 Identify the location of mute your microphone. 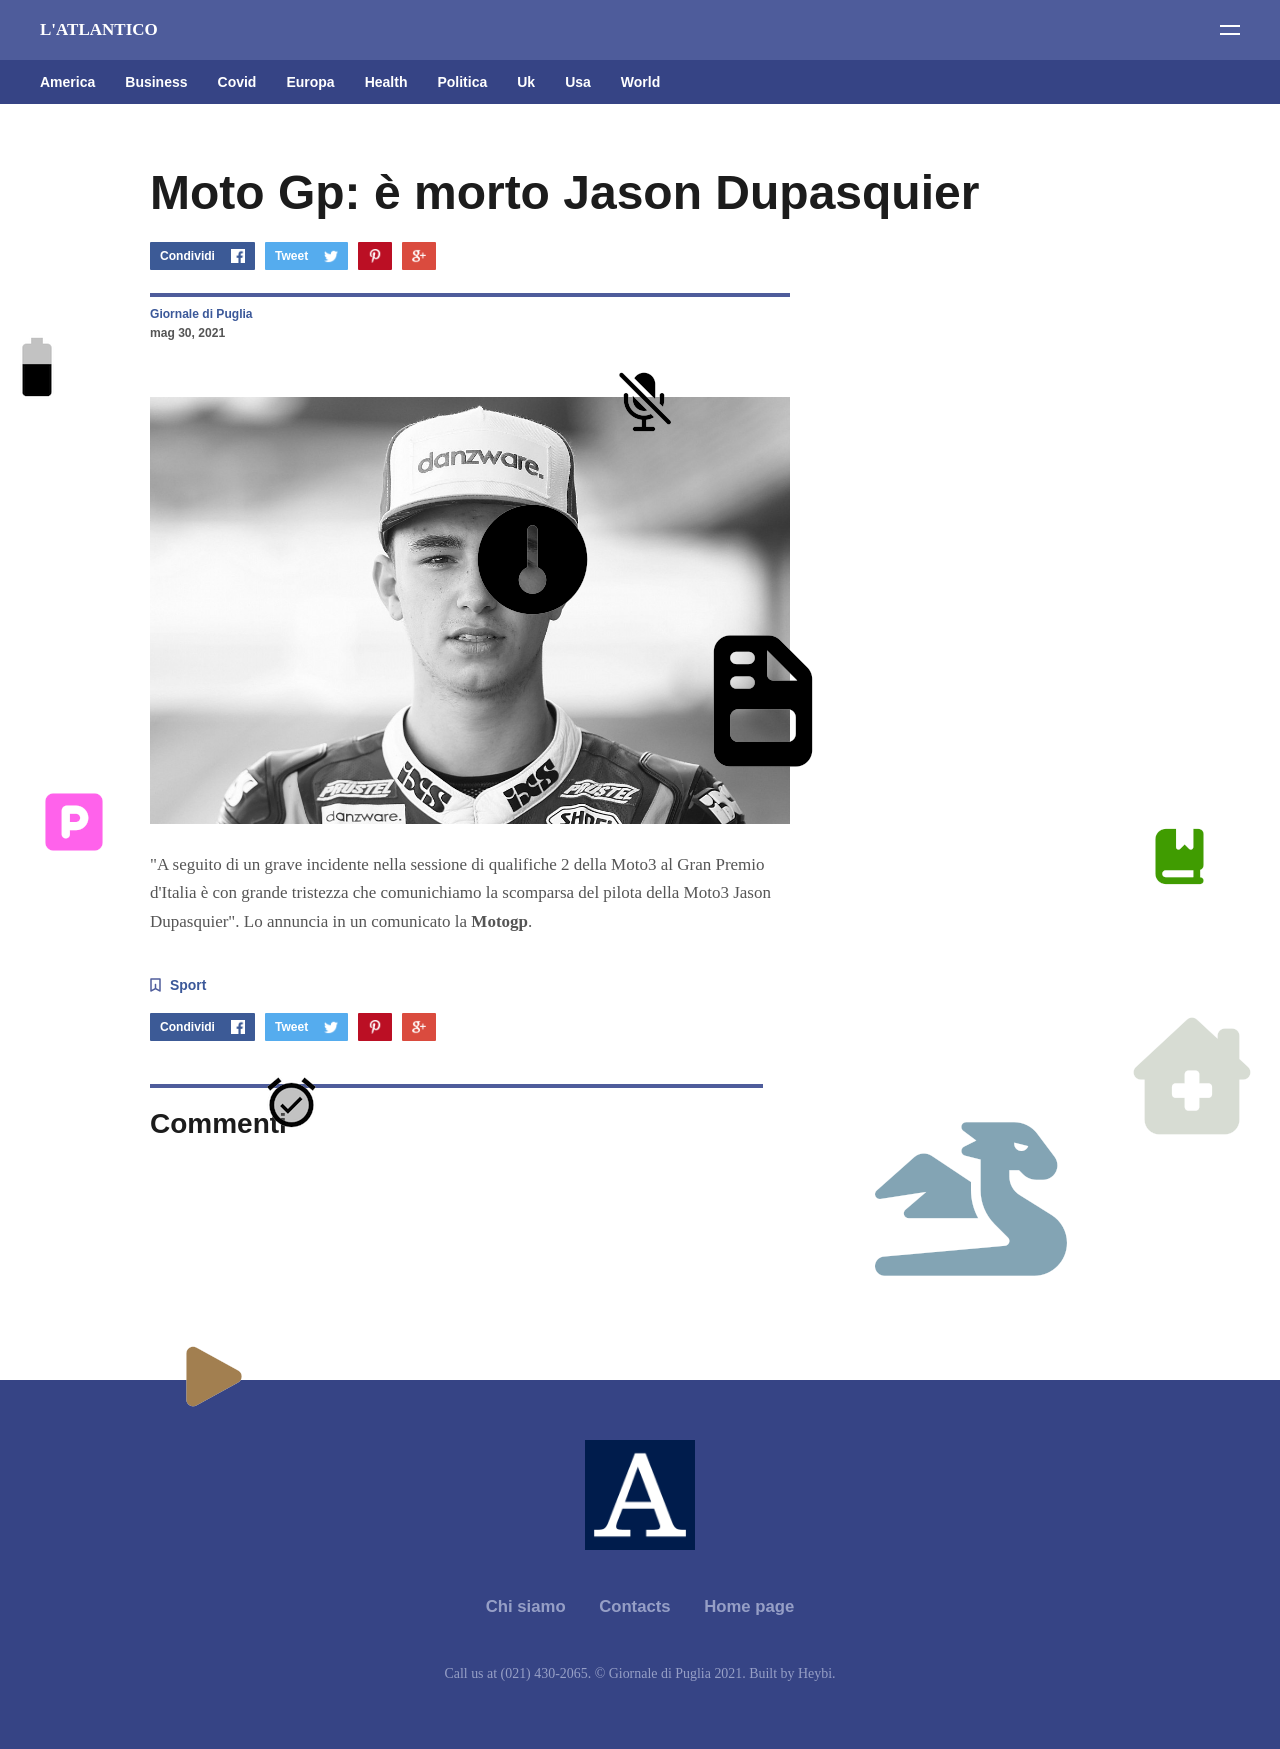
(644, 402).